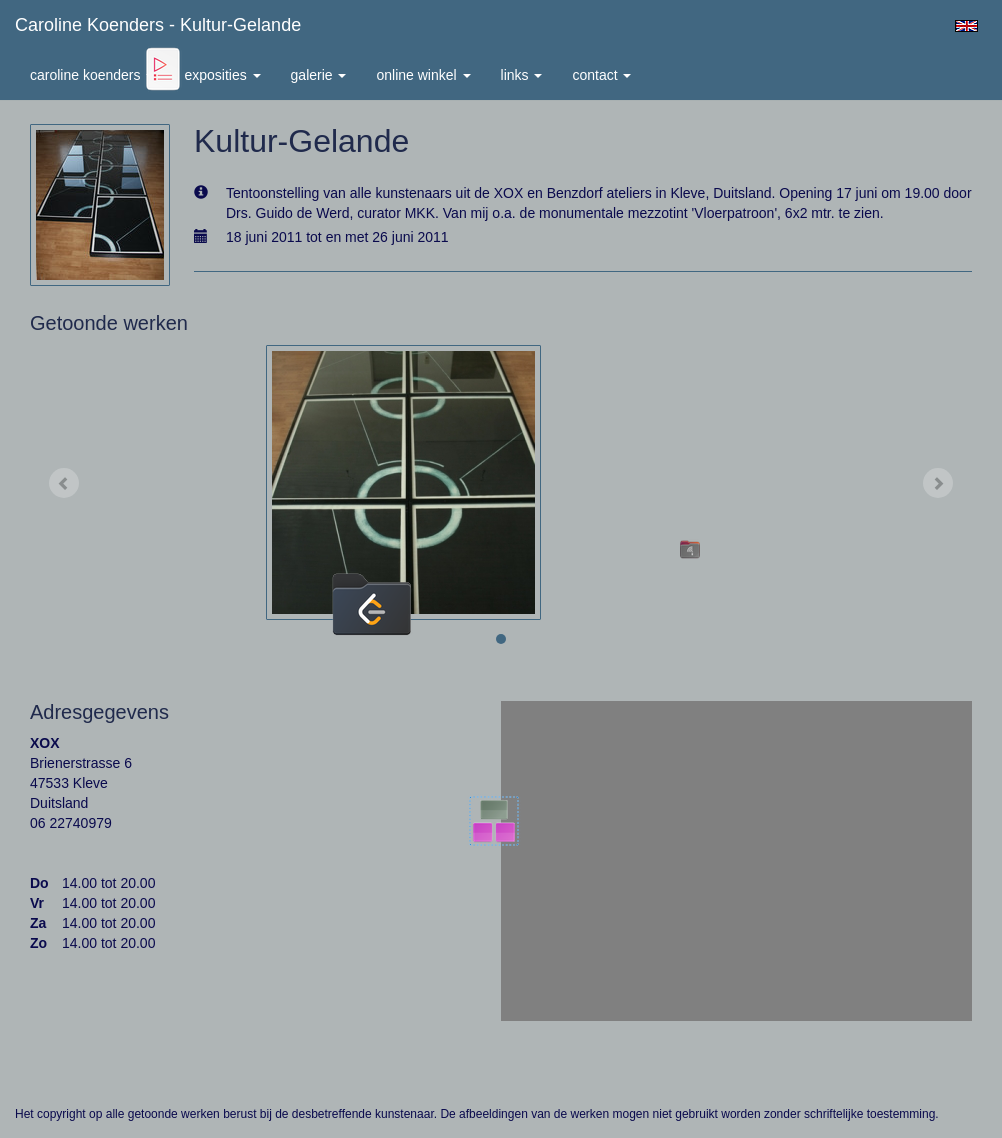 This screenshot has height=1138, width=1002. Describe the element at coordinates (371, 606) in the screenshot. I see `open your leetcode practice files folder` at that location.